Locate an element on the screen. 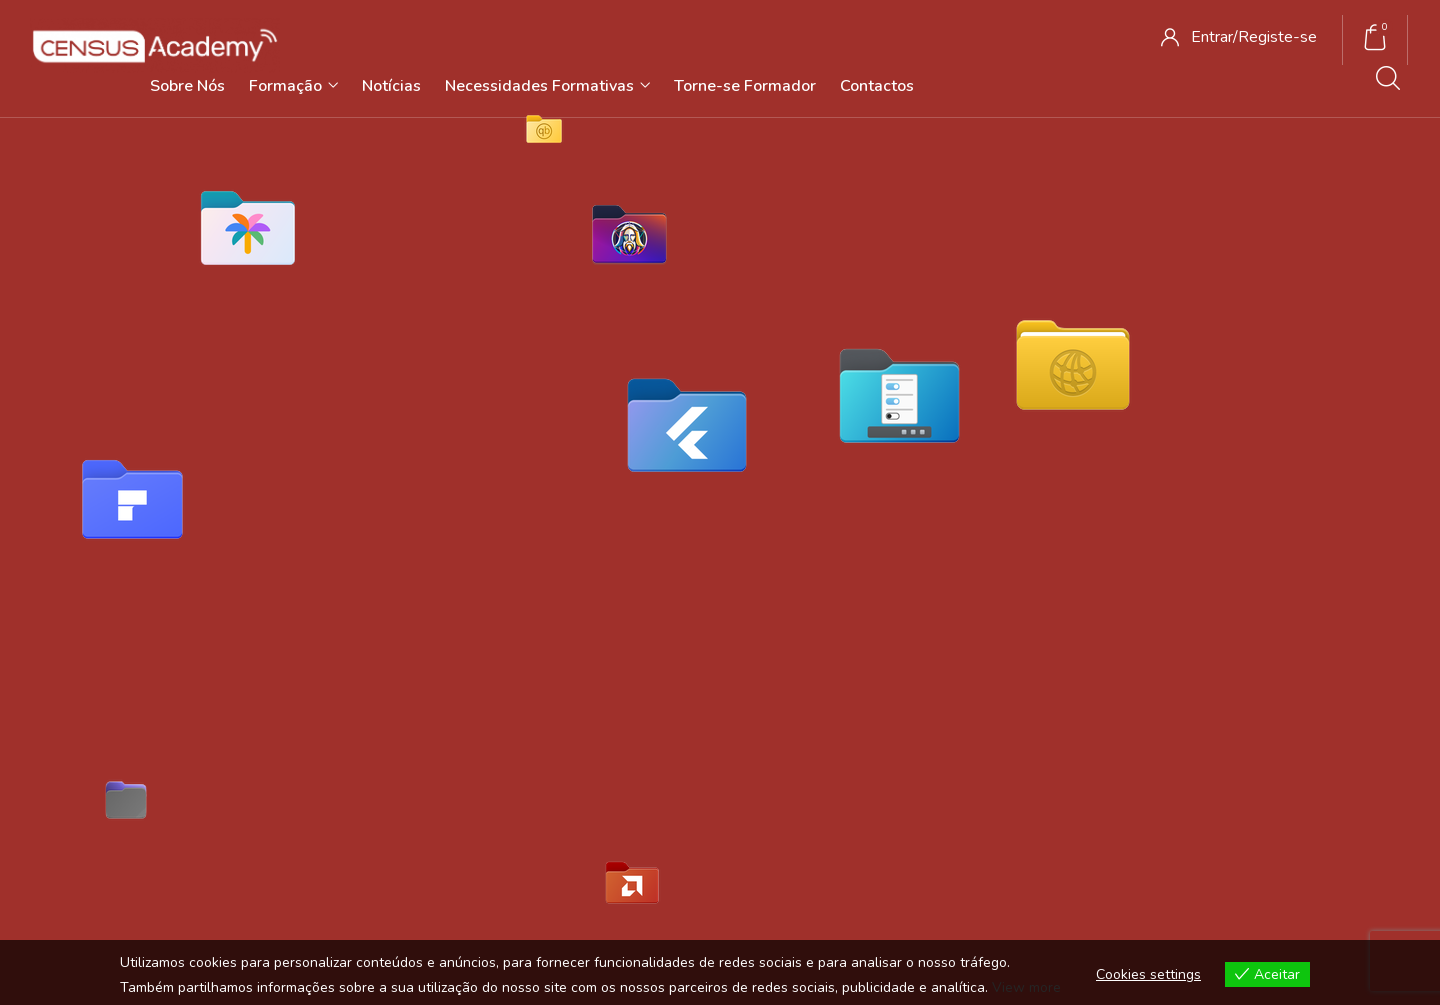 The height and width of the screenshot is (1005, 1440). open Leonardo.ai project folder is located at coordinates (629, 236).